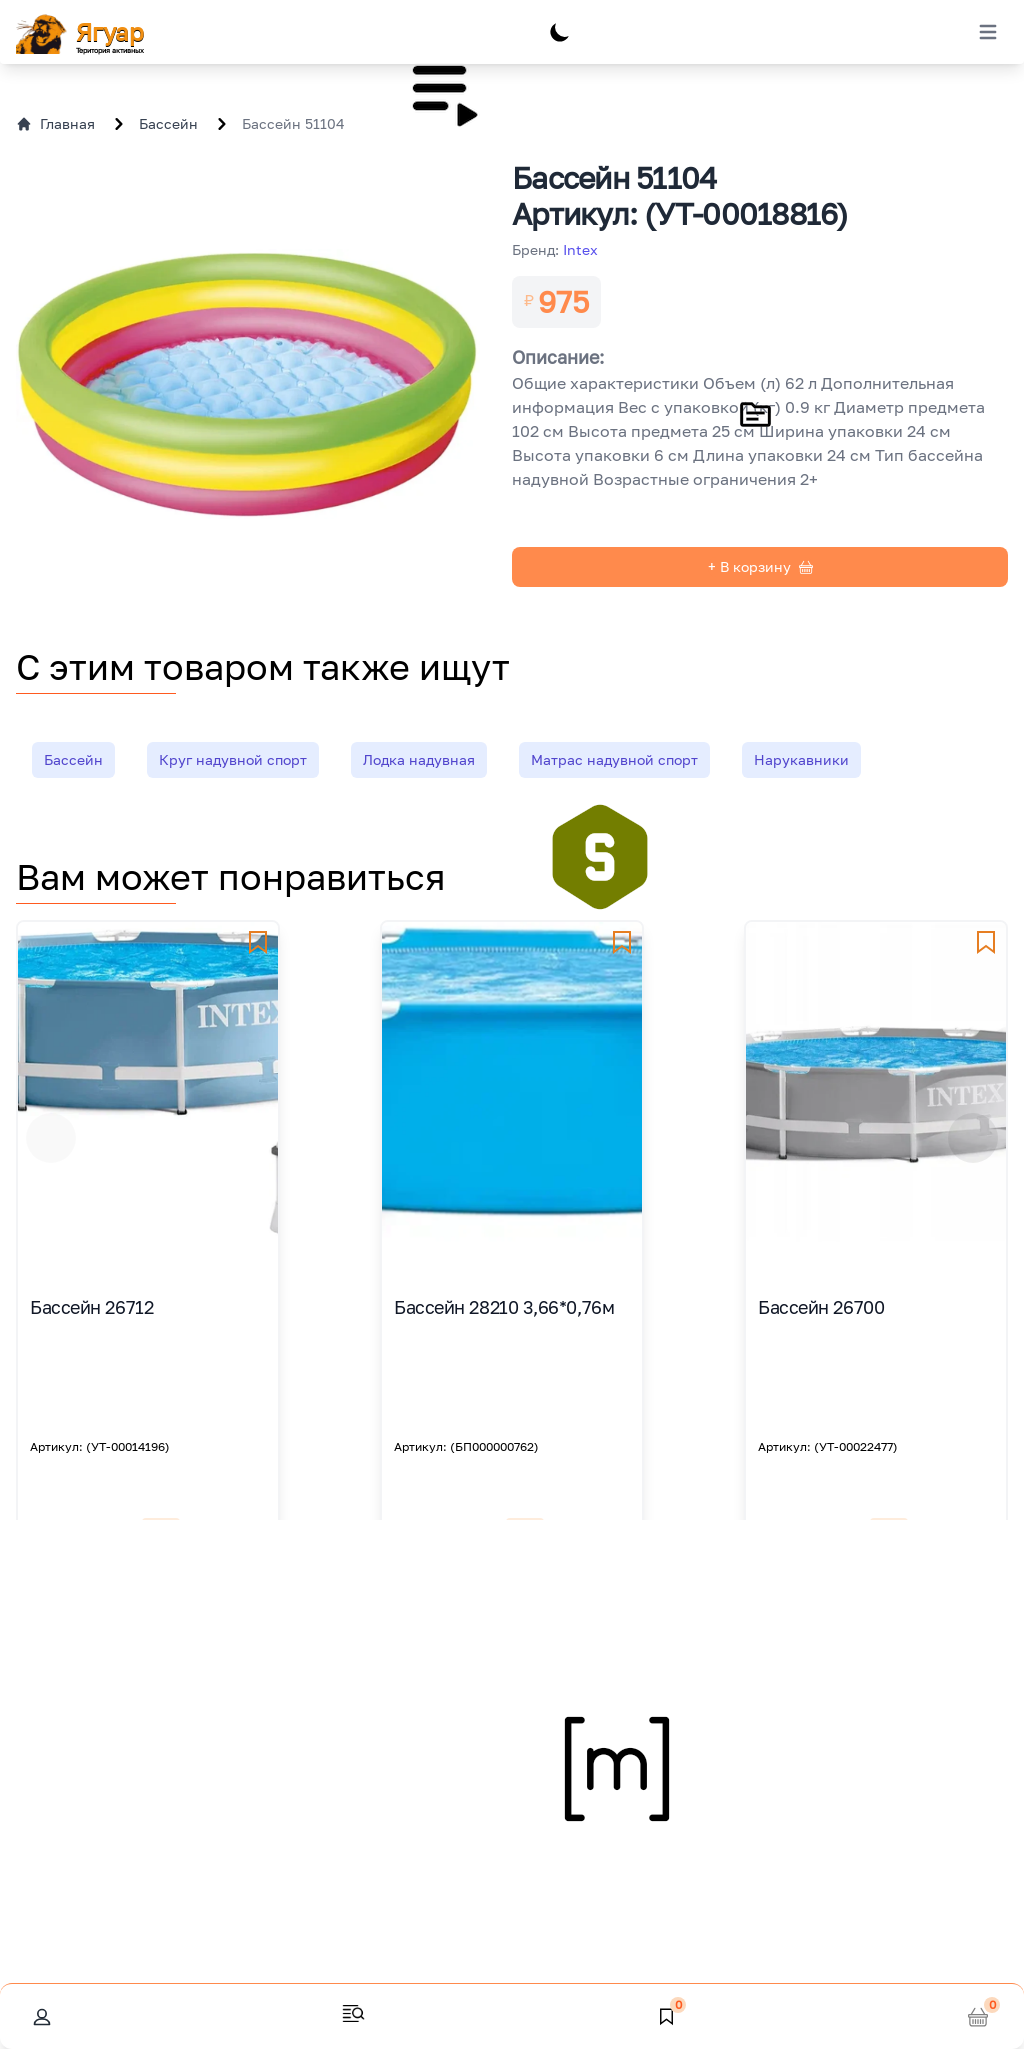 The image size is (1024, 2049). I want to click on play all items in a playlist, so click(448, 92).